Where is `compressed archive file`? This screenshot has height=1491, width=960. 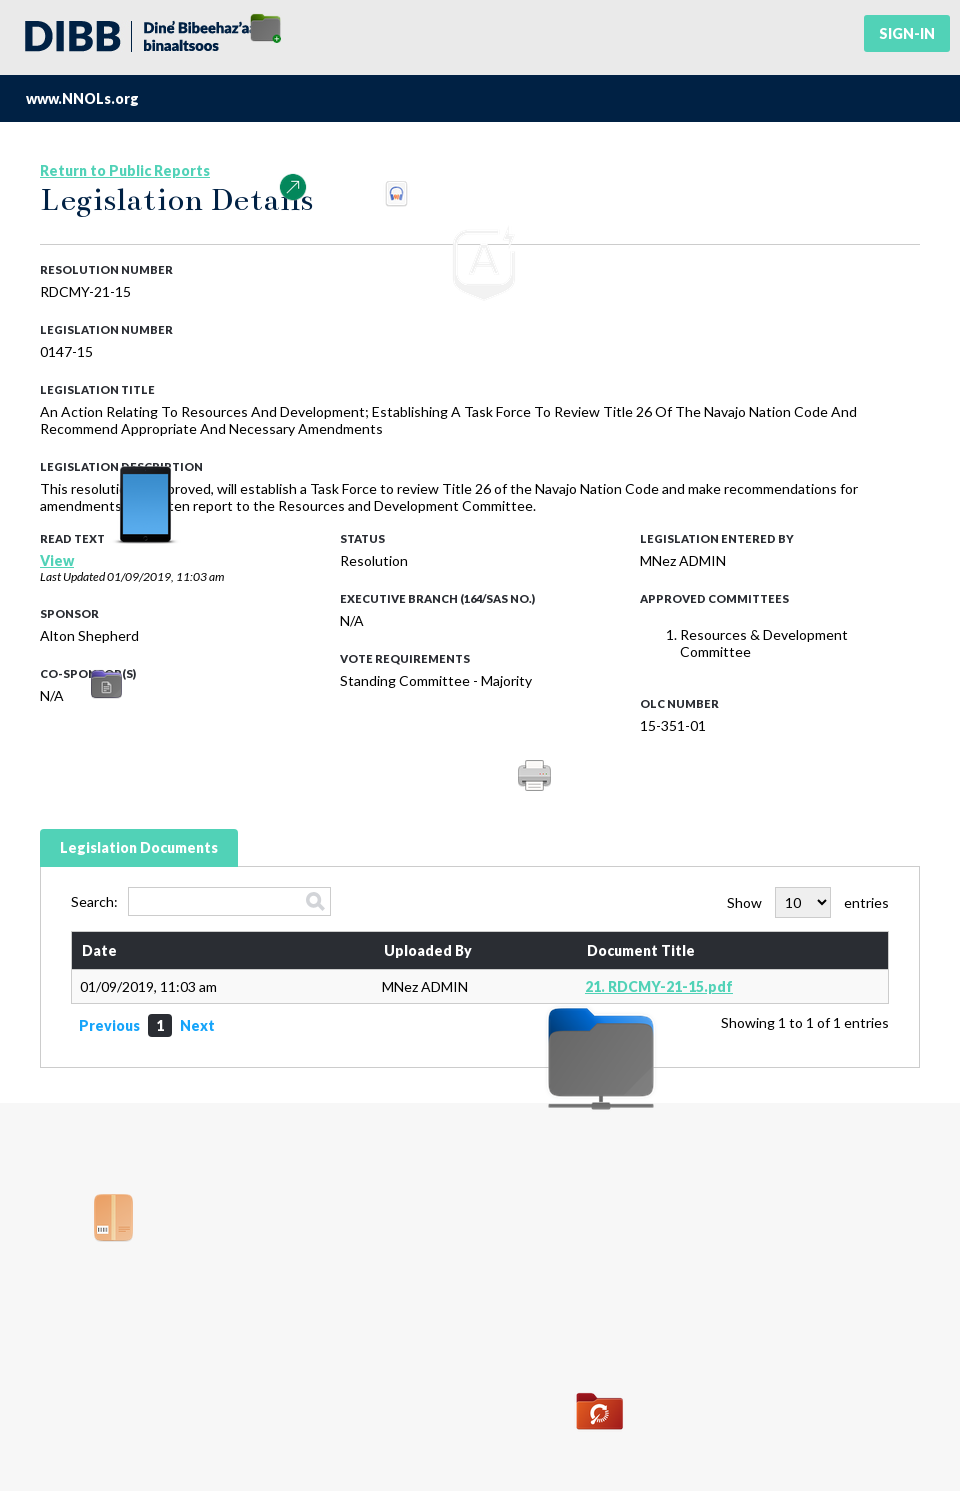 compressed archive file is located at coordinates (113, 1217).